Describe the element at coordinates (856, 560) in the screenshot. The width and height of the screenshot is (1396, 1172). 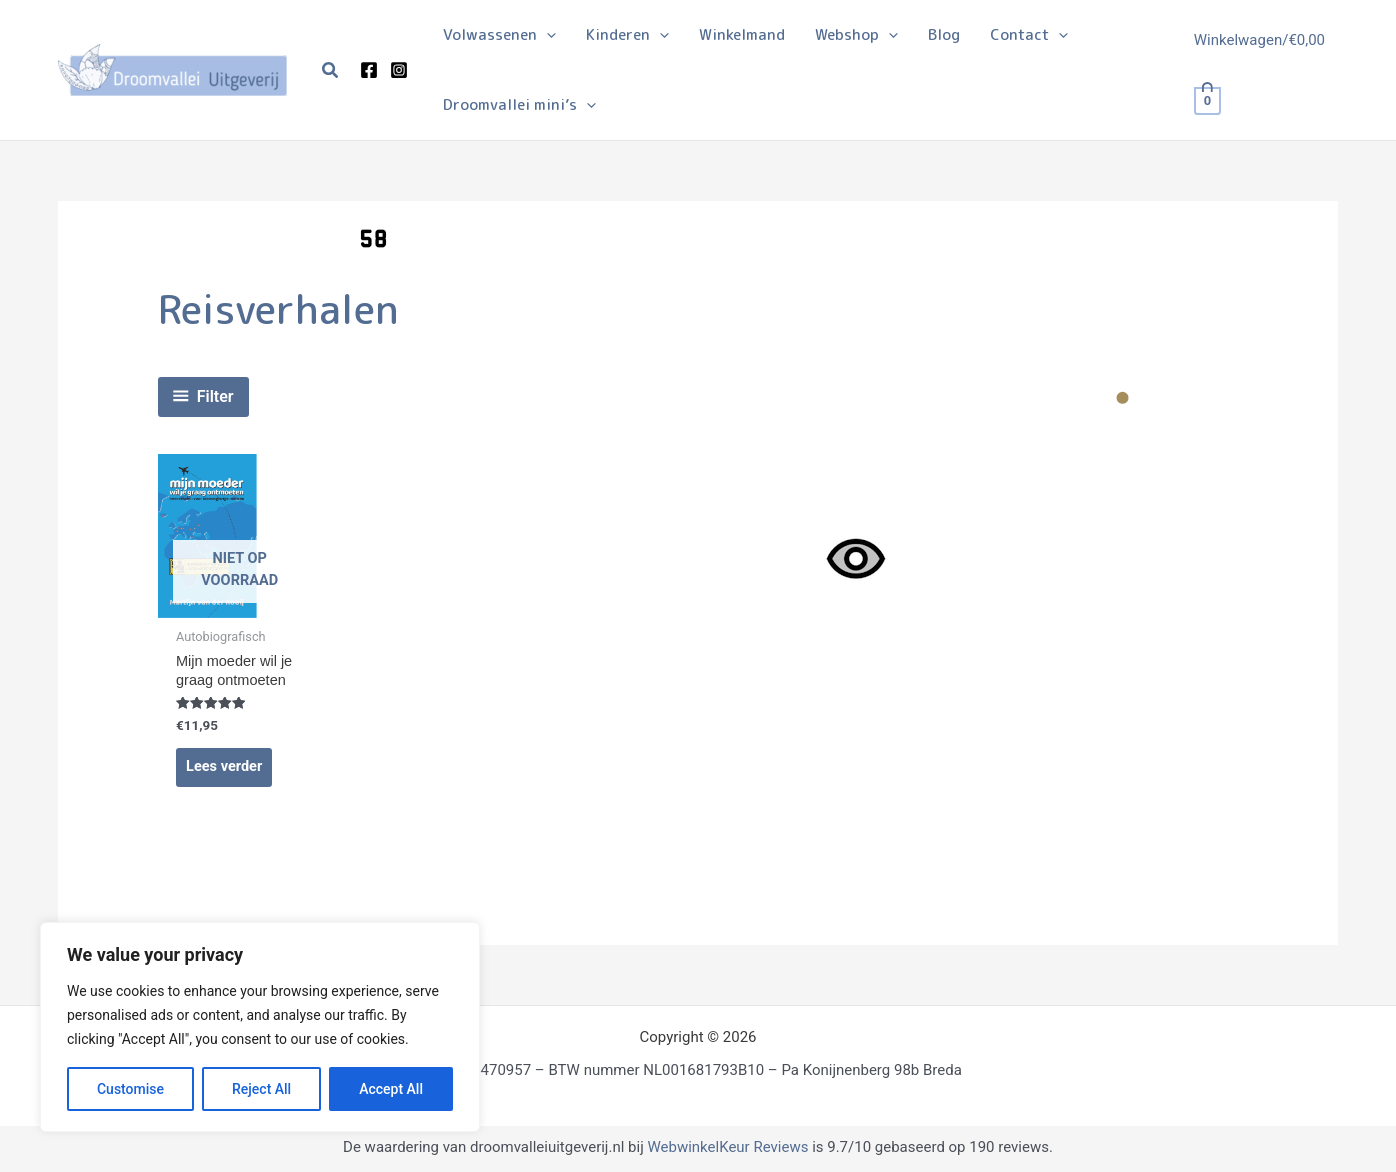
I see `toggle visibility of content or password` at that location.